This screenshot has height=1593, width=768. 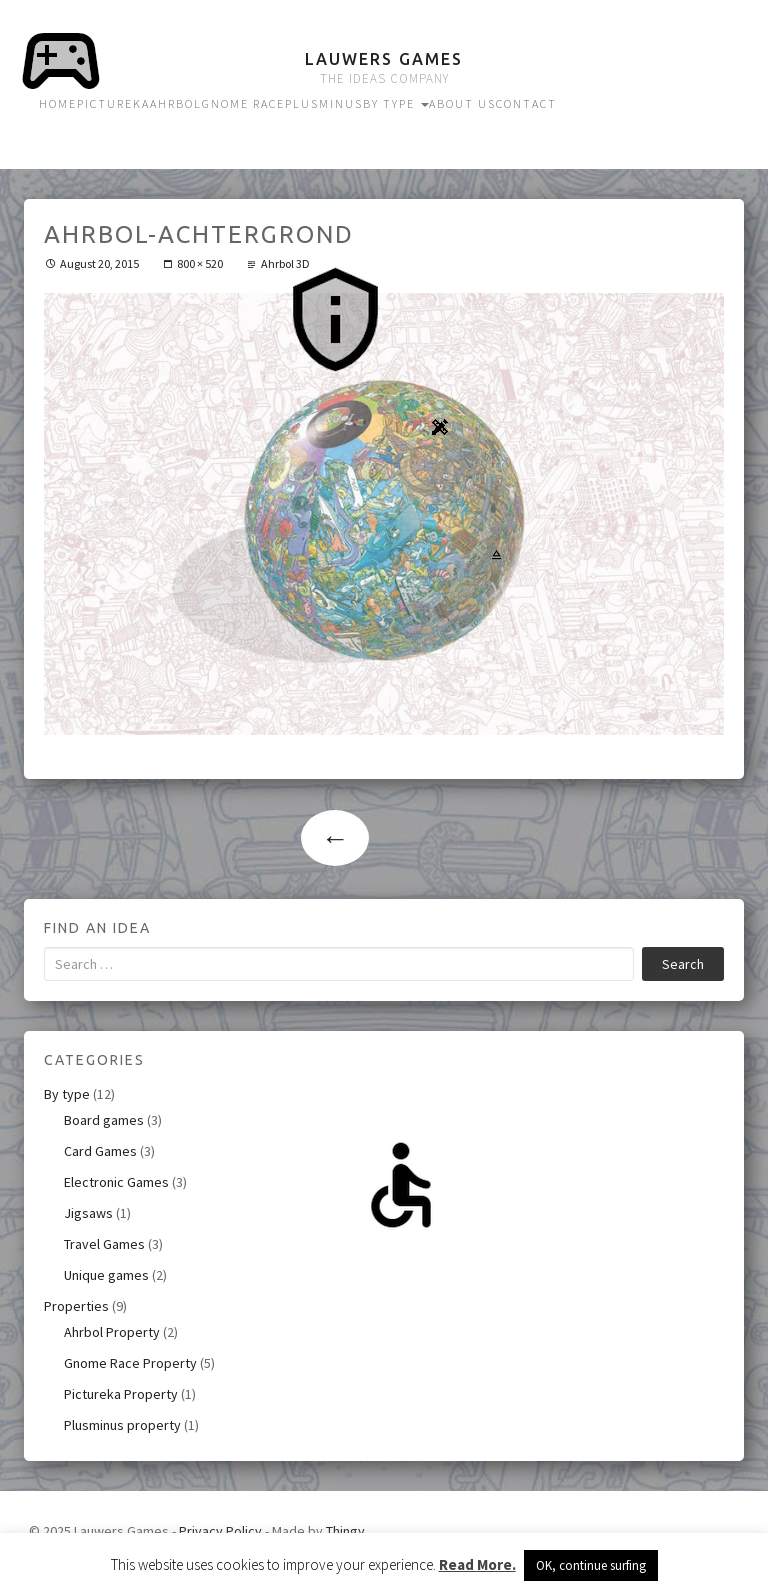 I want to click on access gaming or esports features, so click(x=61, y=61).